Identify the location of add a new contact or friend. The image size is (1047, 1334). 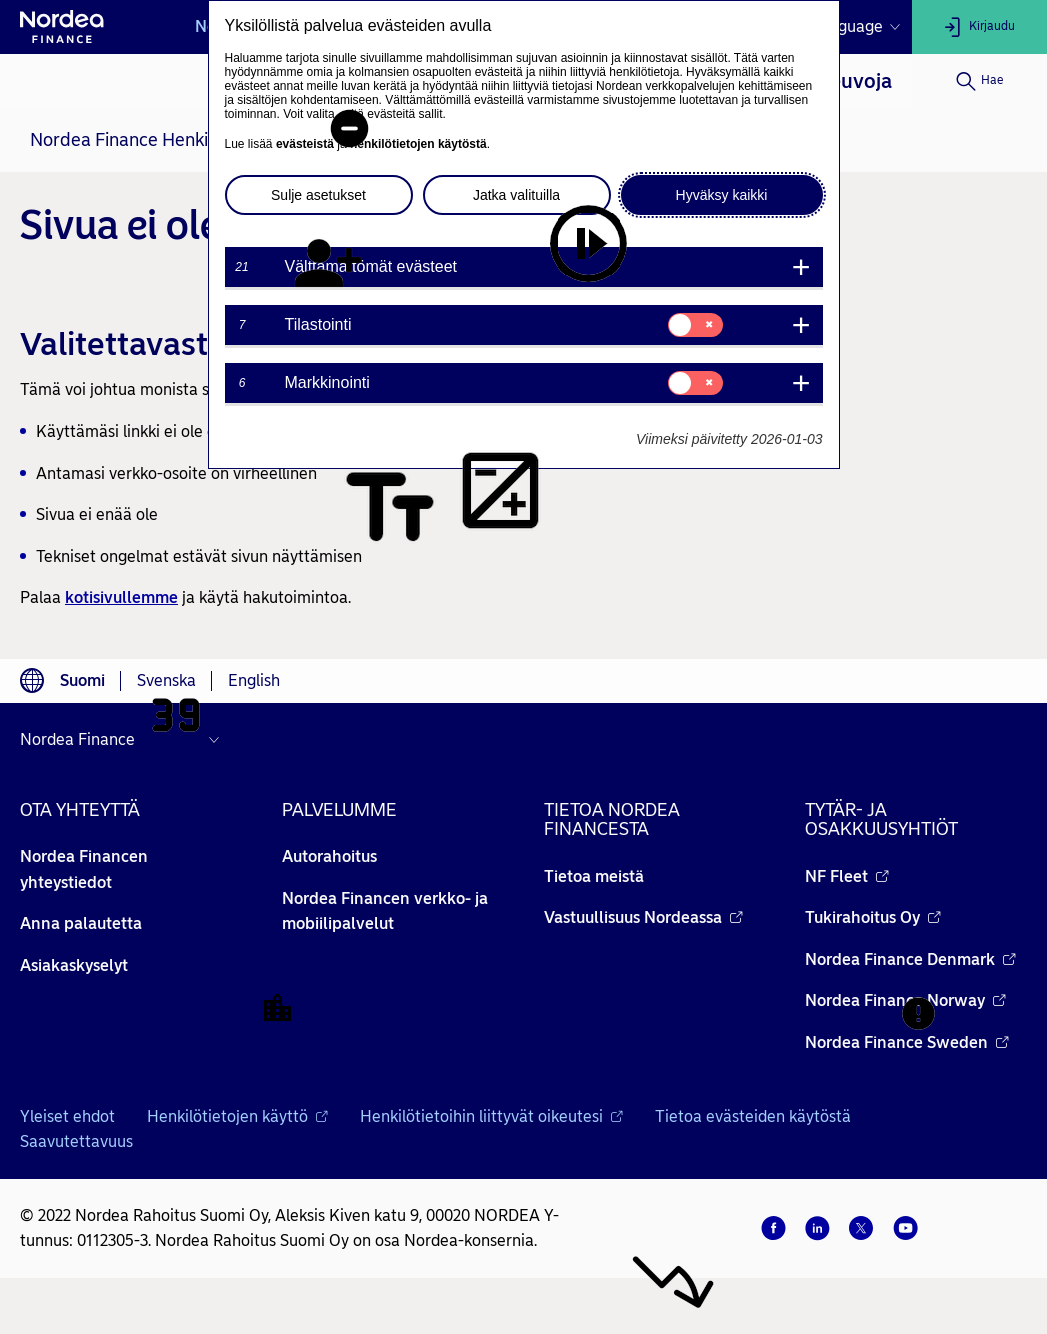
(328, 263).